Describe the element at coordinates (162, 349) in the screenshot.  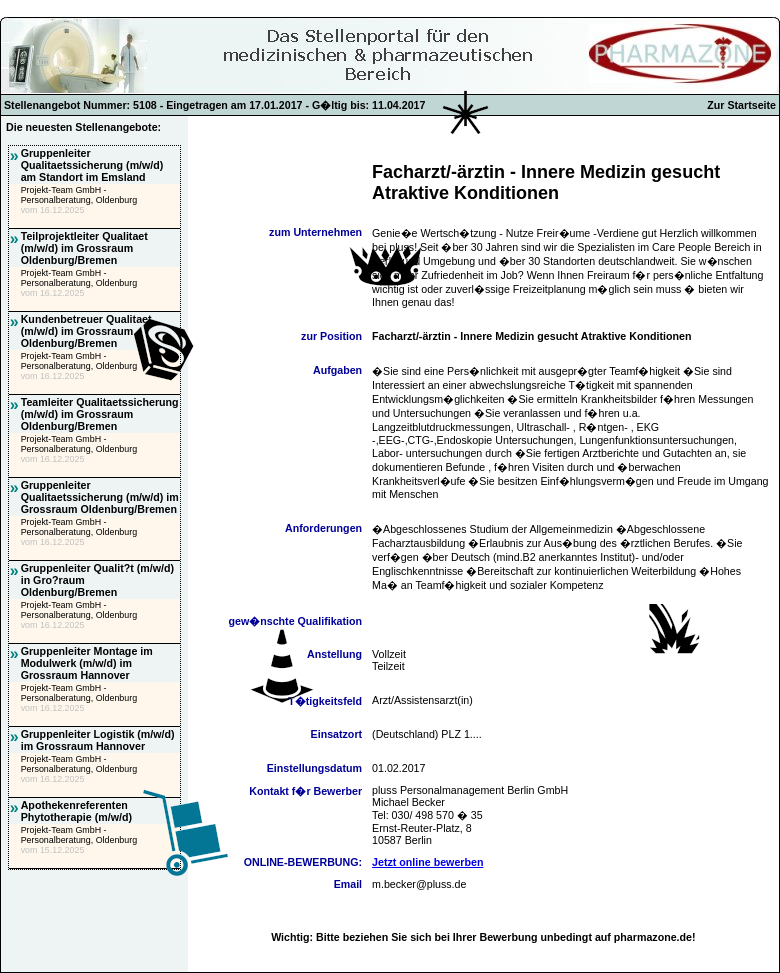
I see `access rune or magic stone inventory` at that location.